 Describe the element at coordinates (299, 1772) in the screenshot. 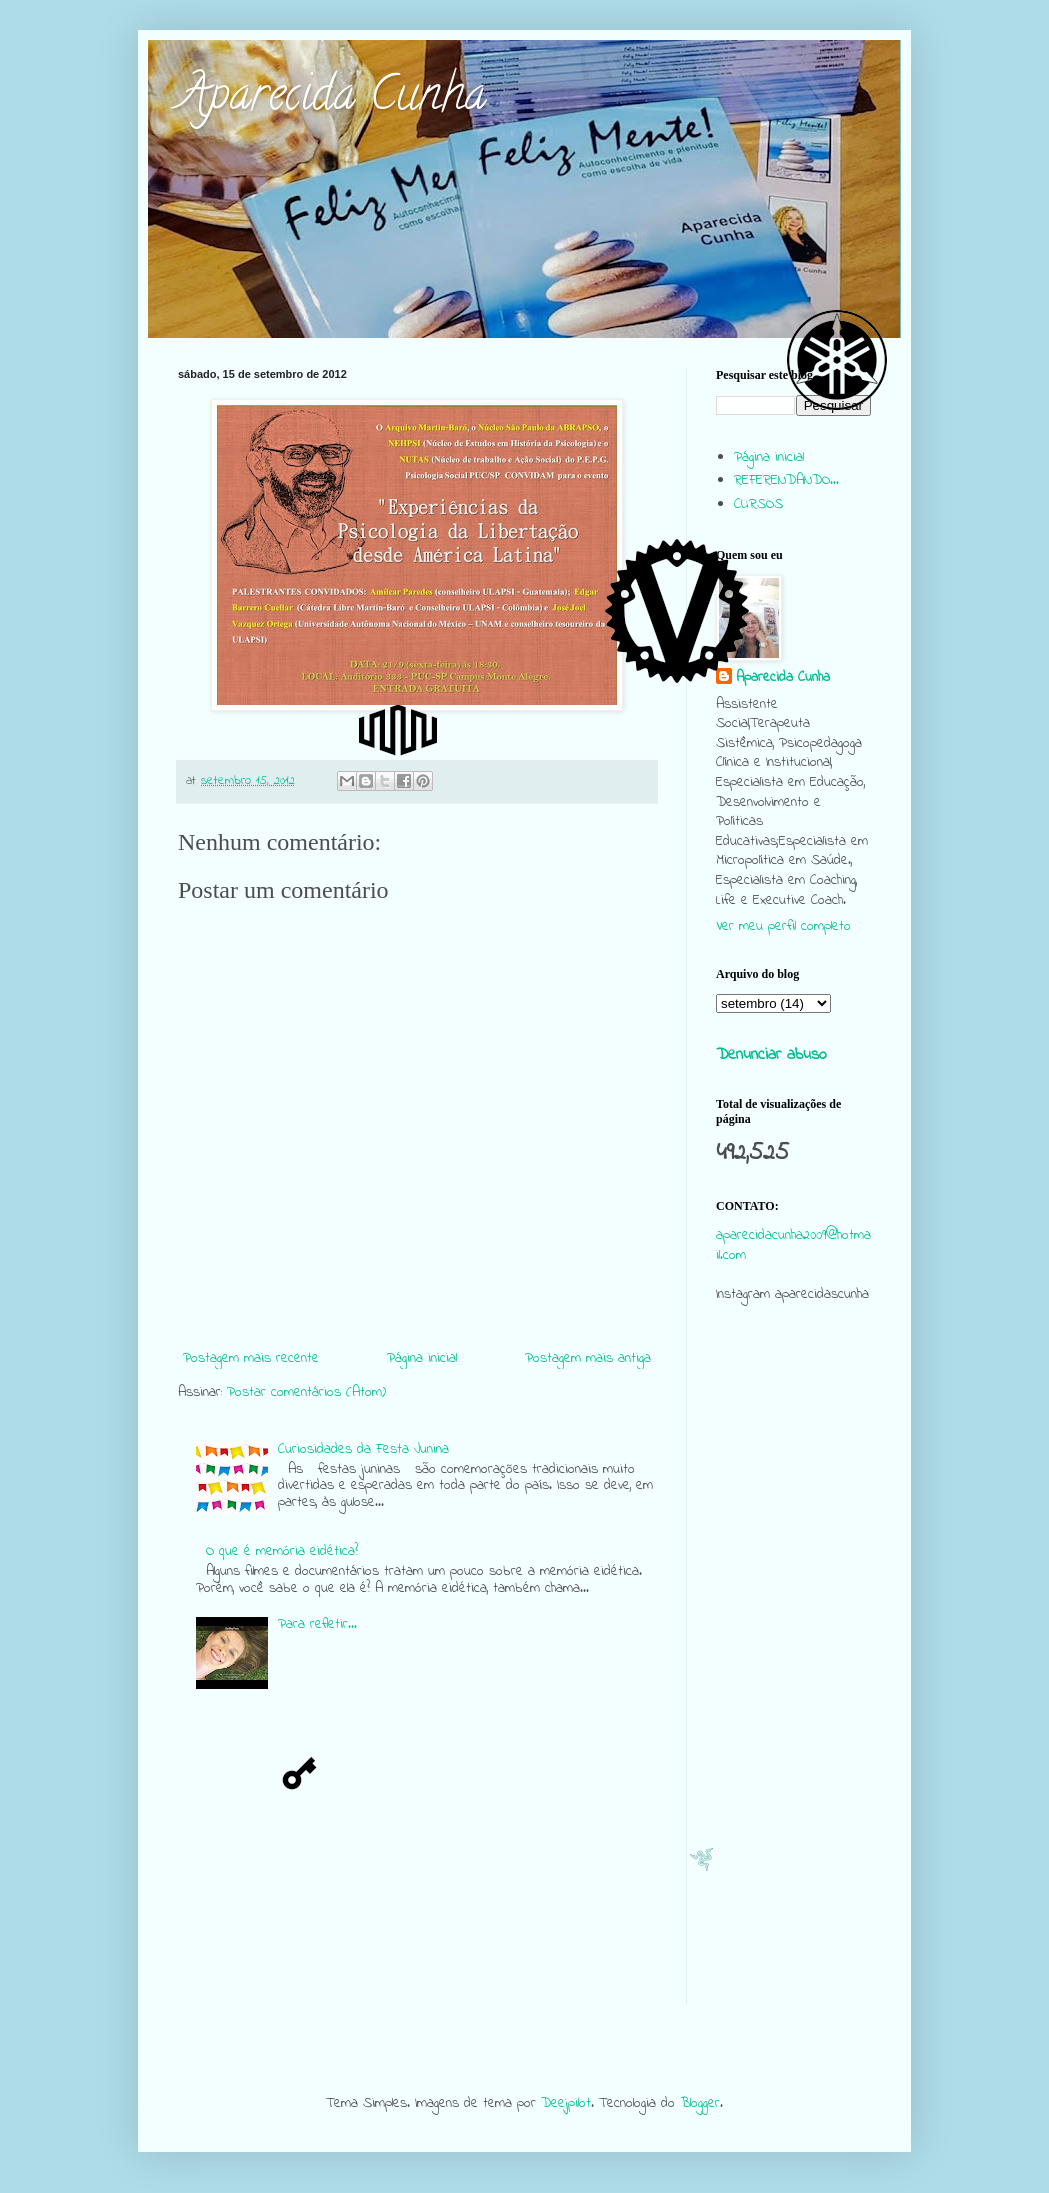

I see `access password or security settings` at that location.